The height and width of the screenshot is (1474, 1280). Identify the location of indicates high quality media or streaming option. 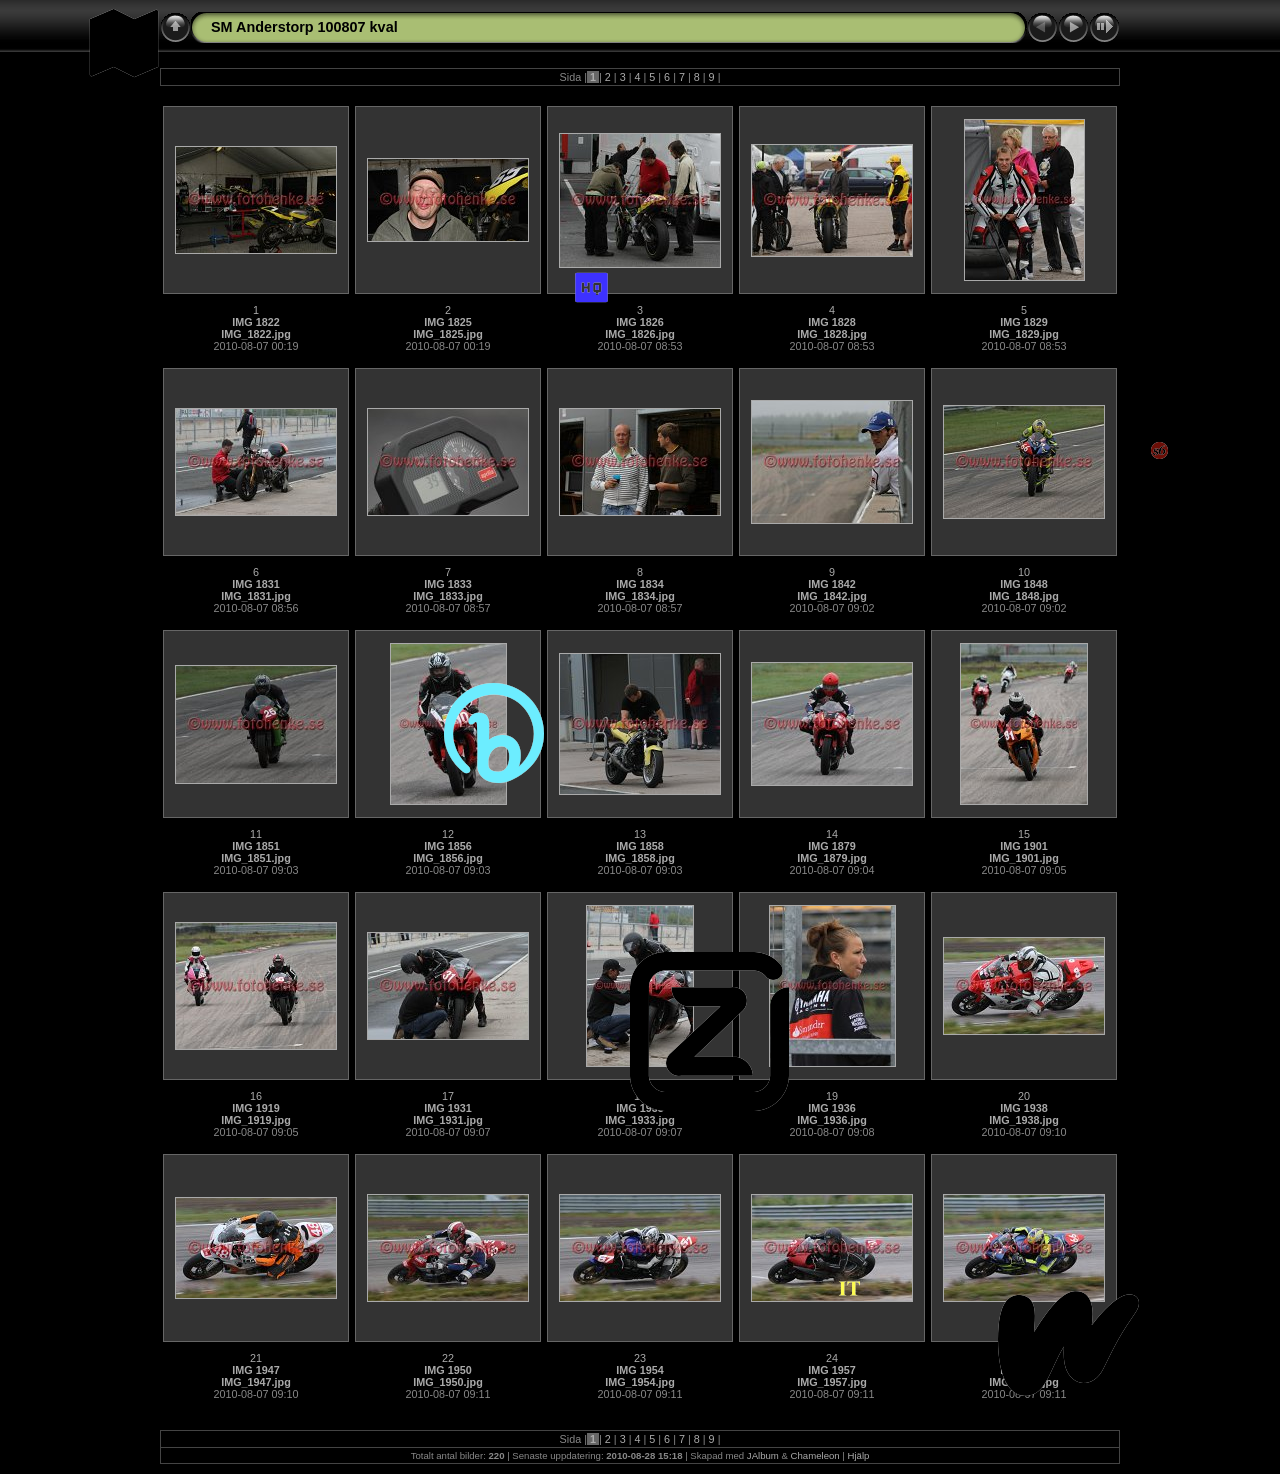
(591, 287).